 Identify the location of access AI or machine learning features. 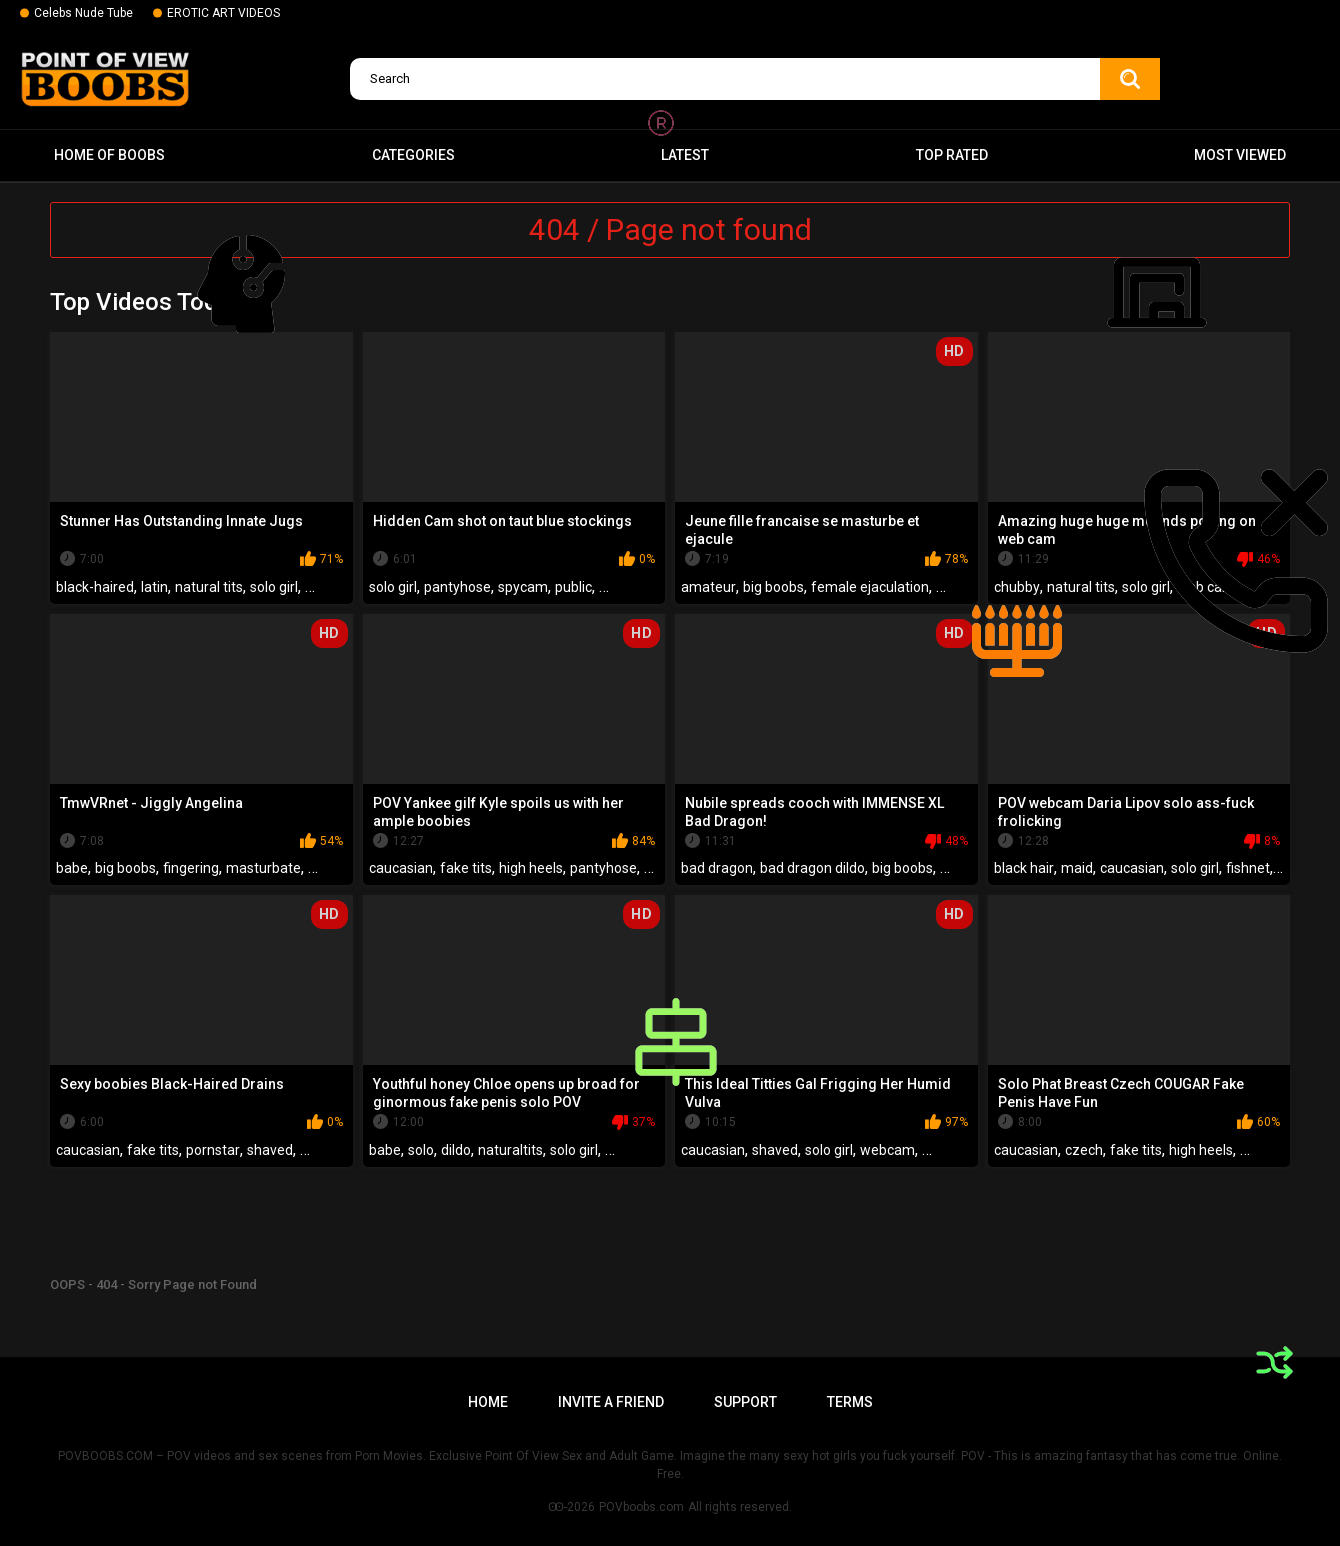
(243, 284).